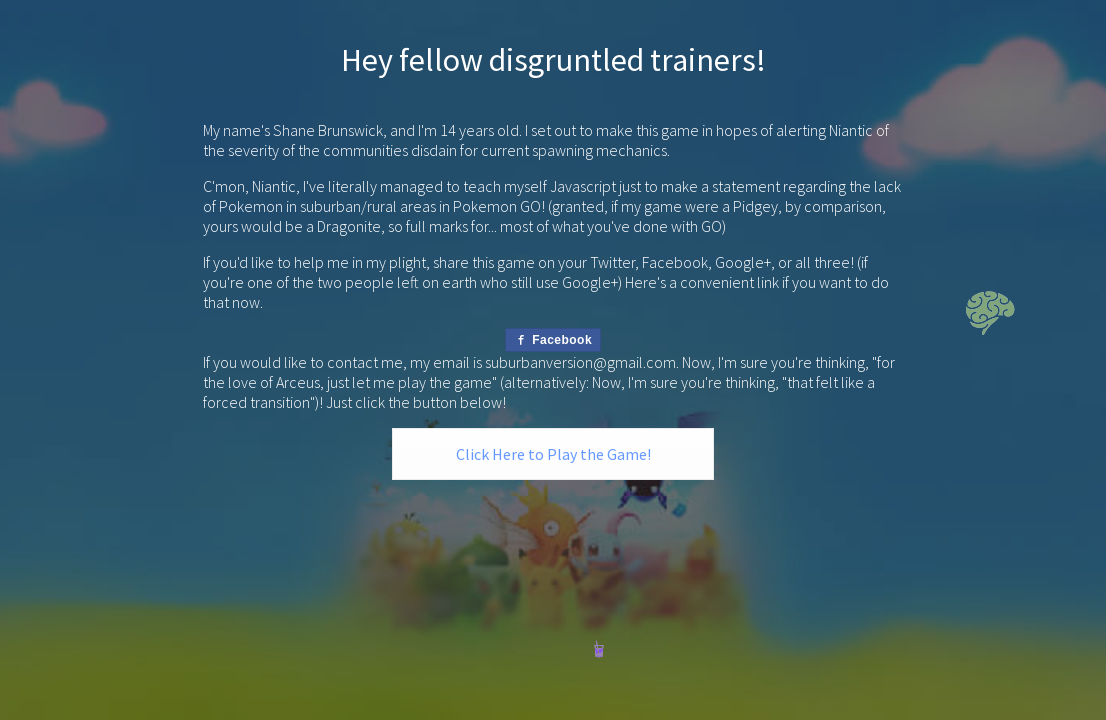 The height and width of the screenshot is (720, 1106). Describe the element at coordinates (990, 312) in the screenshot. I see `access AI or smart features` at that location.